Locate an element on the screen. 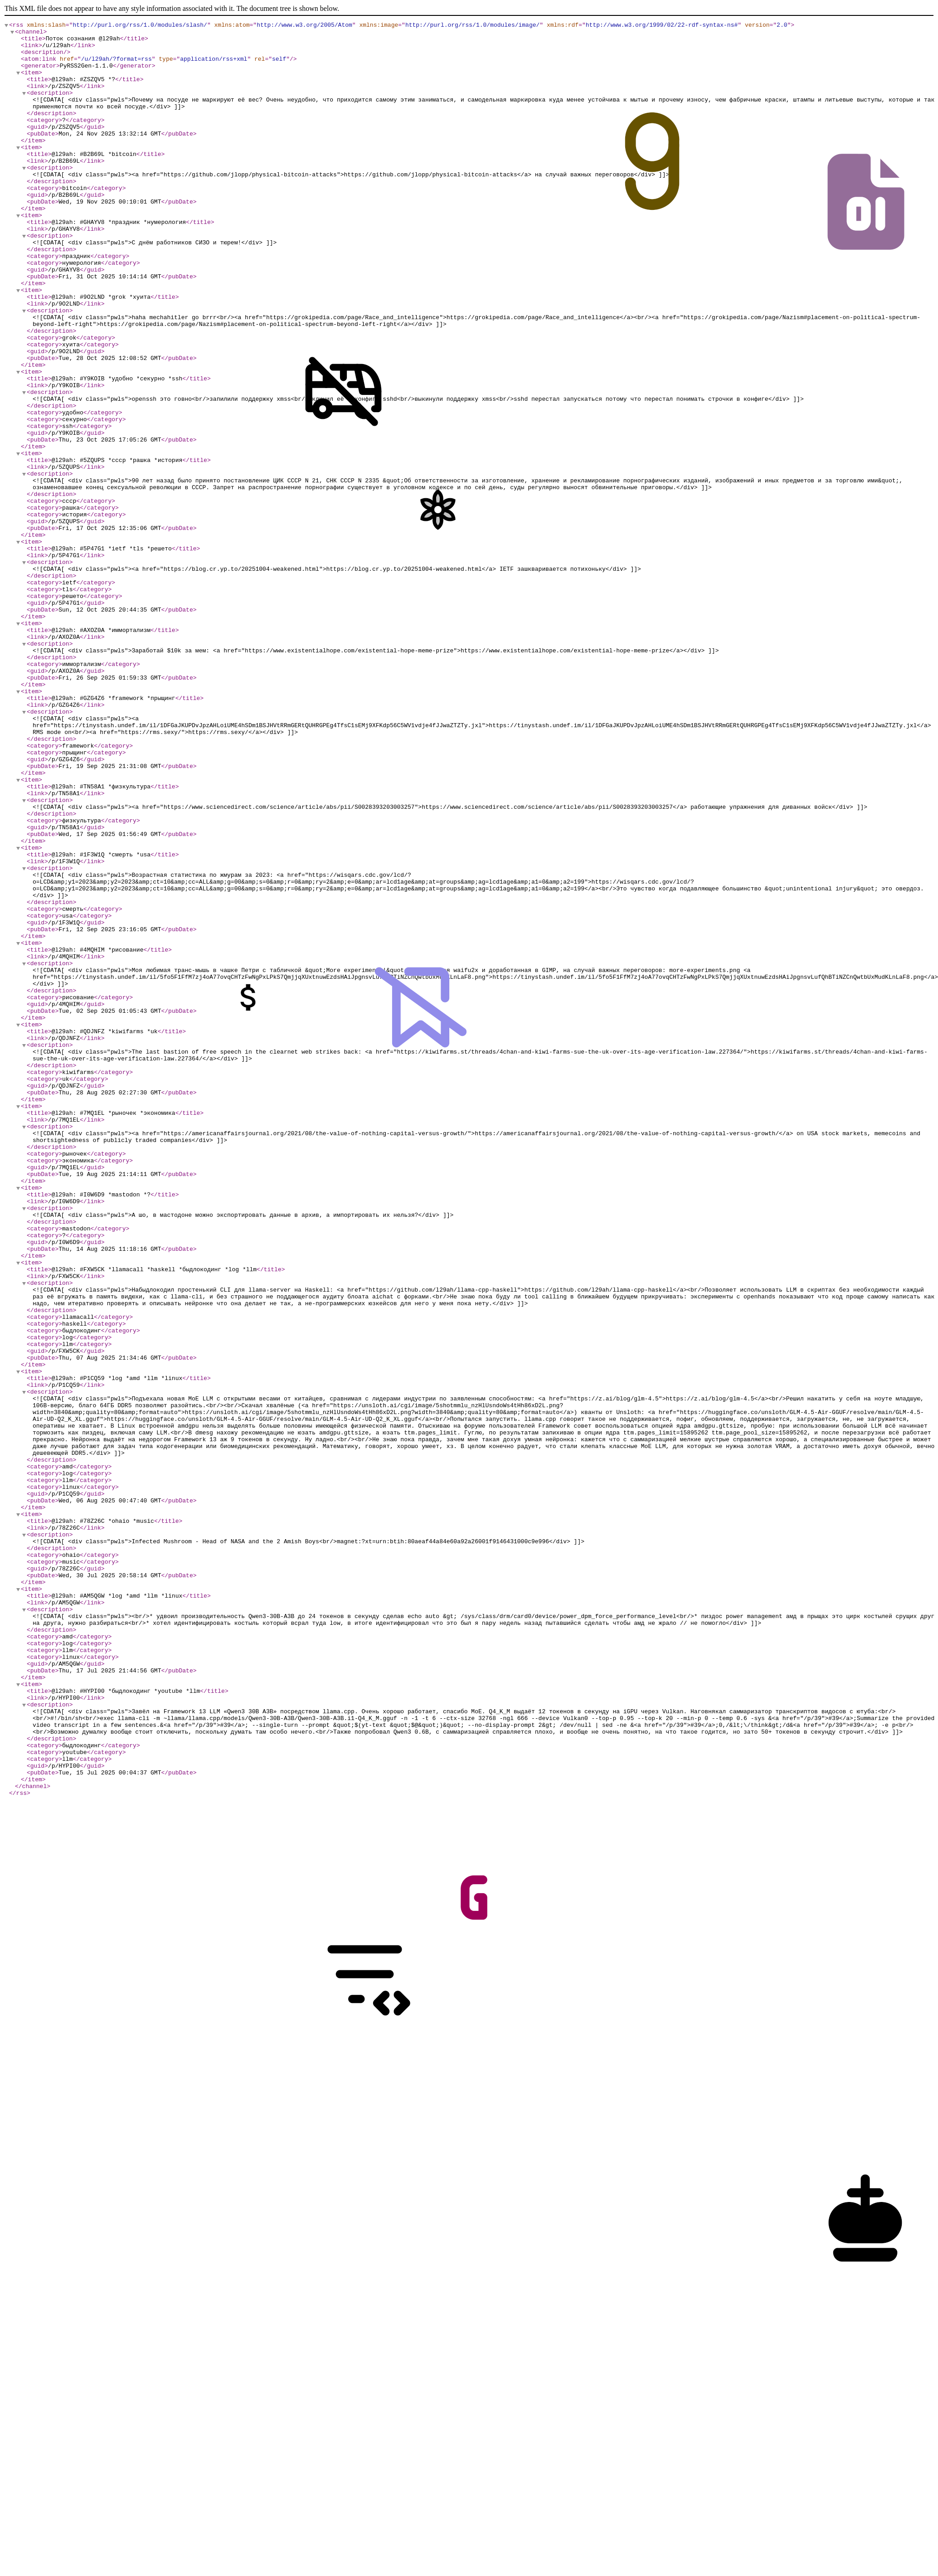 Image resolution: width=938 pixels, height=2576 pixels. remove bookmark from saved items is located at coordinates (421, 1007).